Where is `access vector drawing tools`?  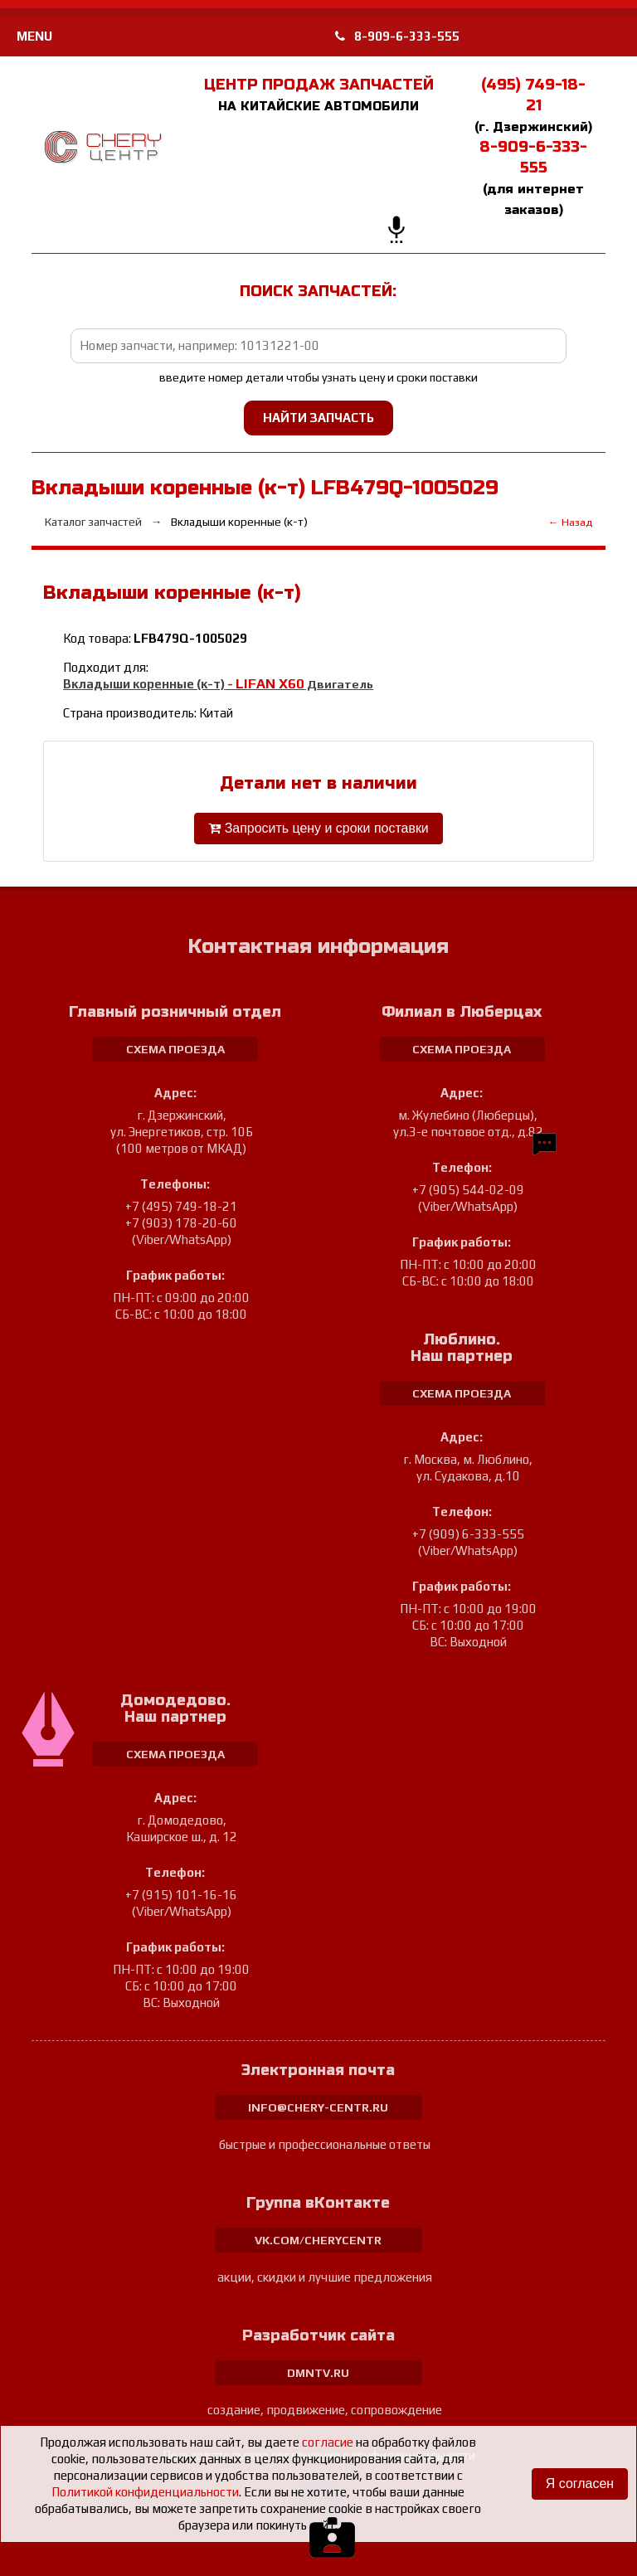 access vector drawing tools is located at coordinates (48, 1729).